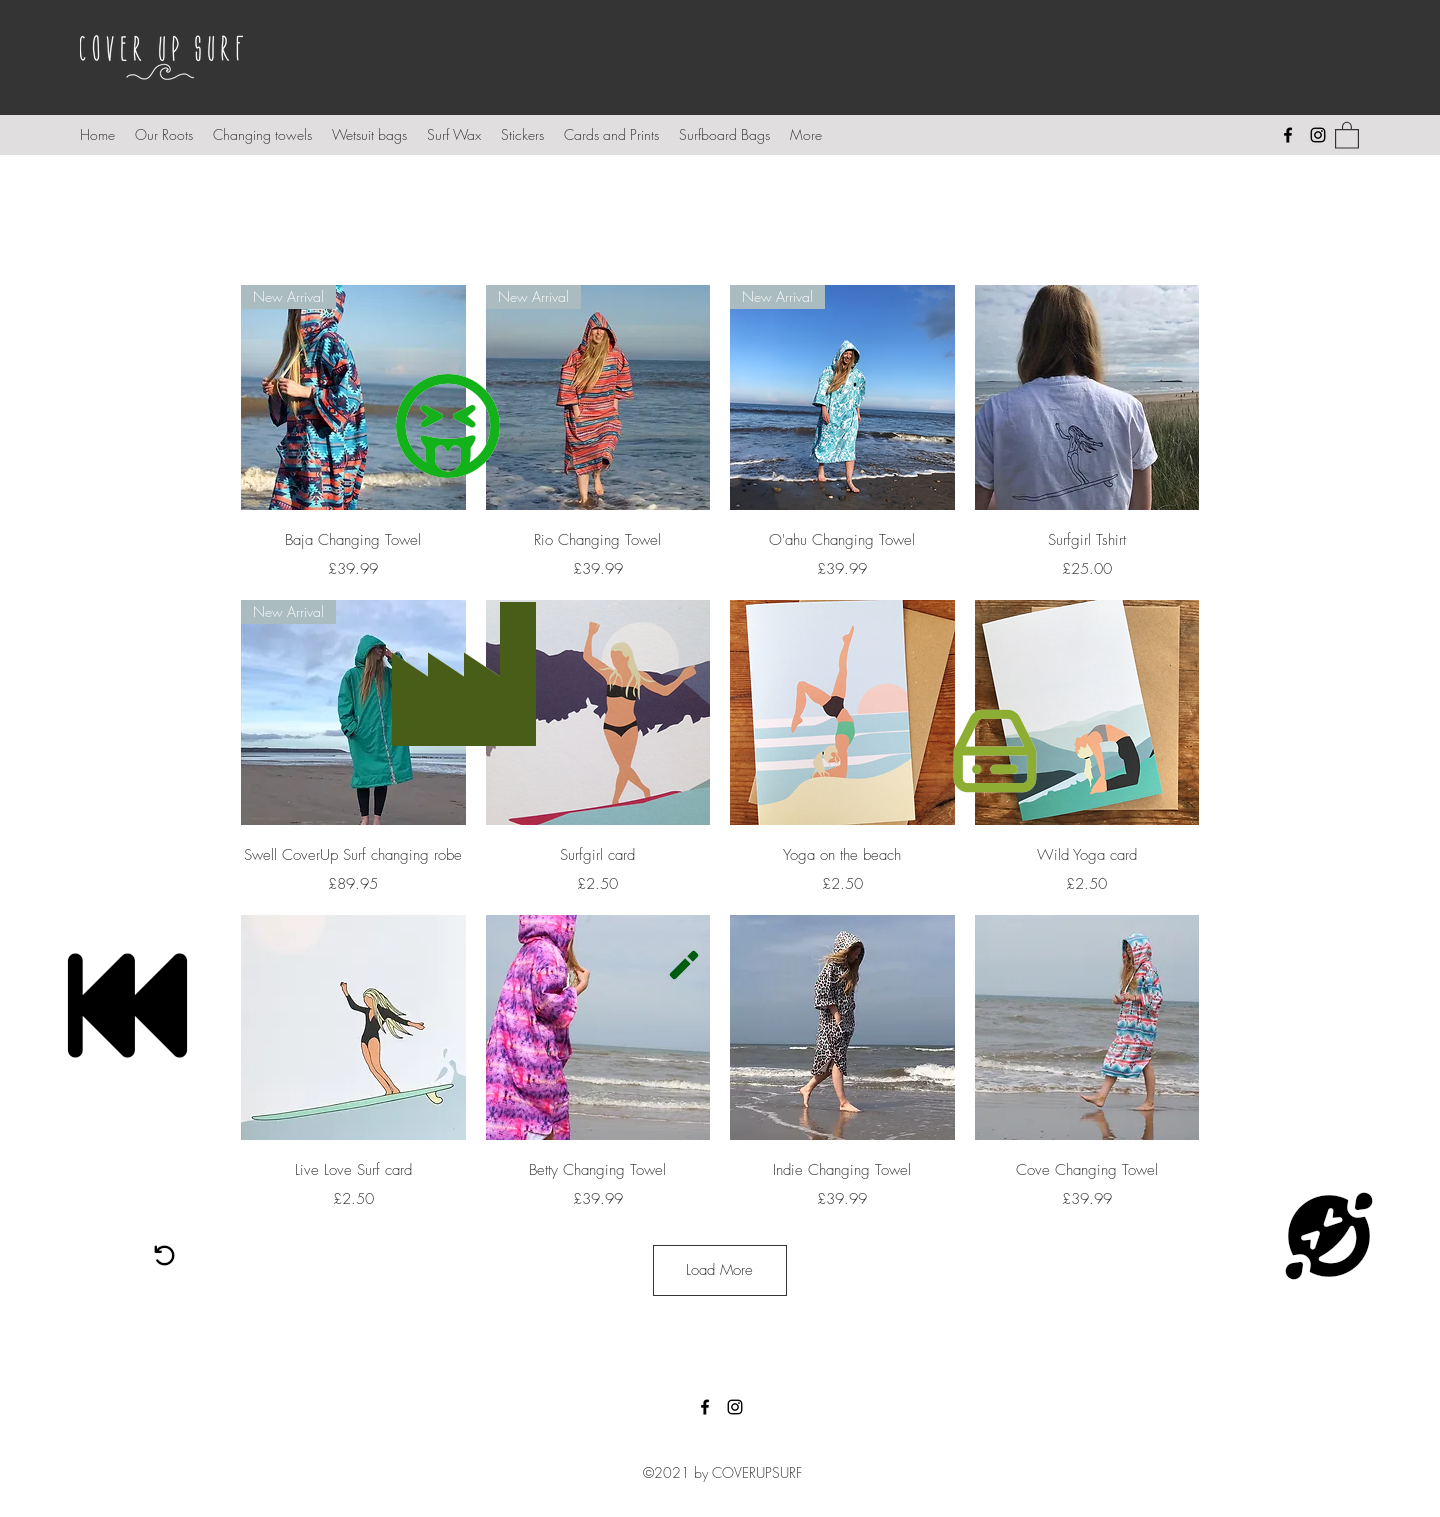 This screenshot has width=1440, height=1517. What do you see at coordinates (127, 1005) in the screenshot?
I see `skip to previous track` at bounding box center [127, 1005].